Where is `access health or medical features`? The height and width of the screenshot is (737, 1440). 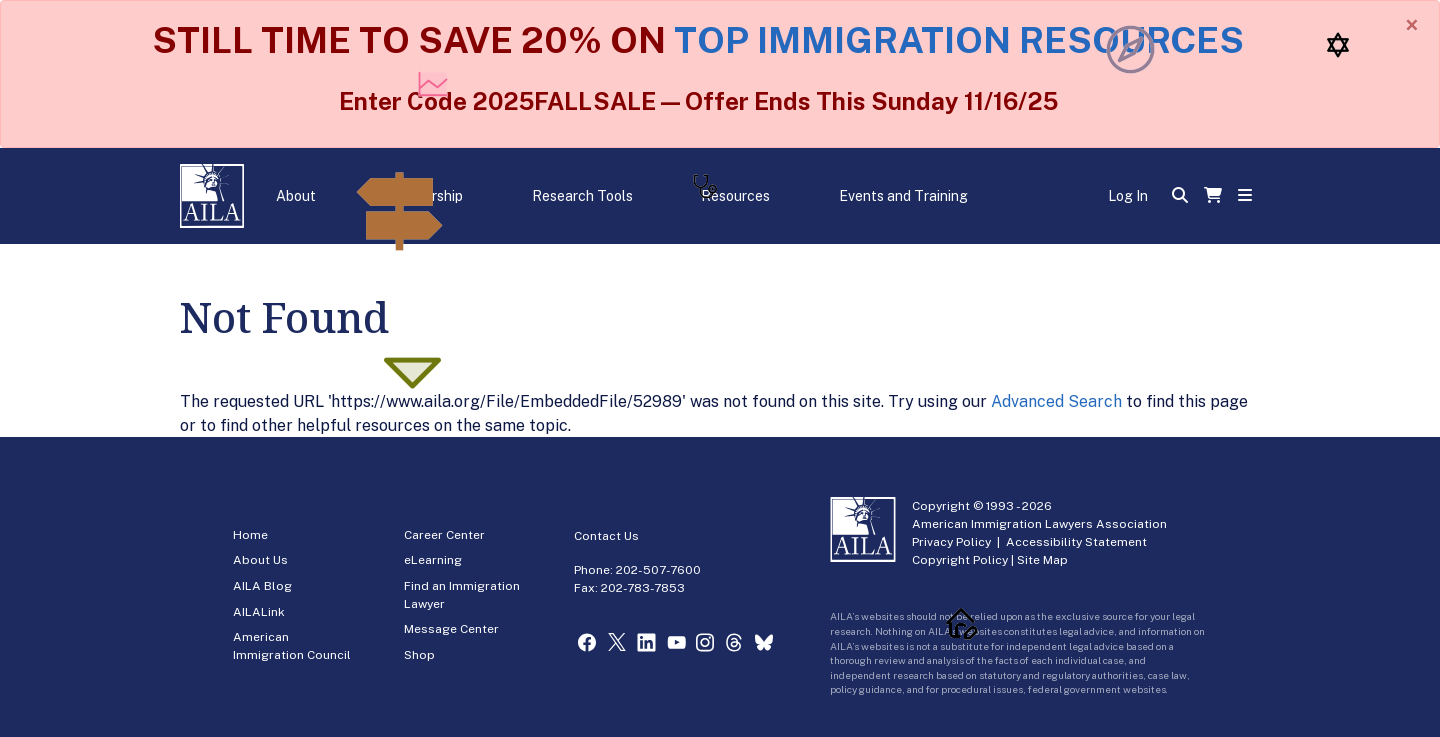 access health or medical features is located at coordinates (703, 185).